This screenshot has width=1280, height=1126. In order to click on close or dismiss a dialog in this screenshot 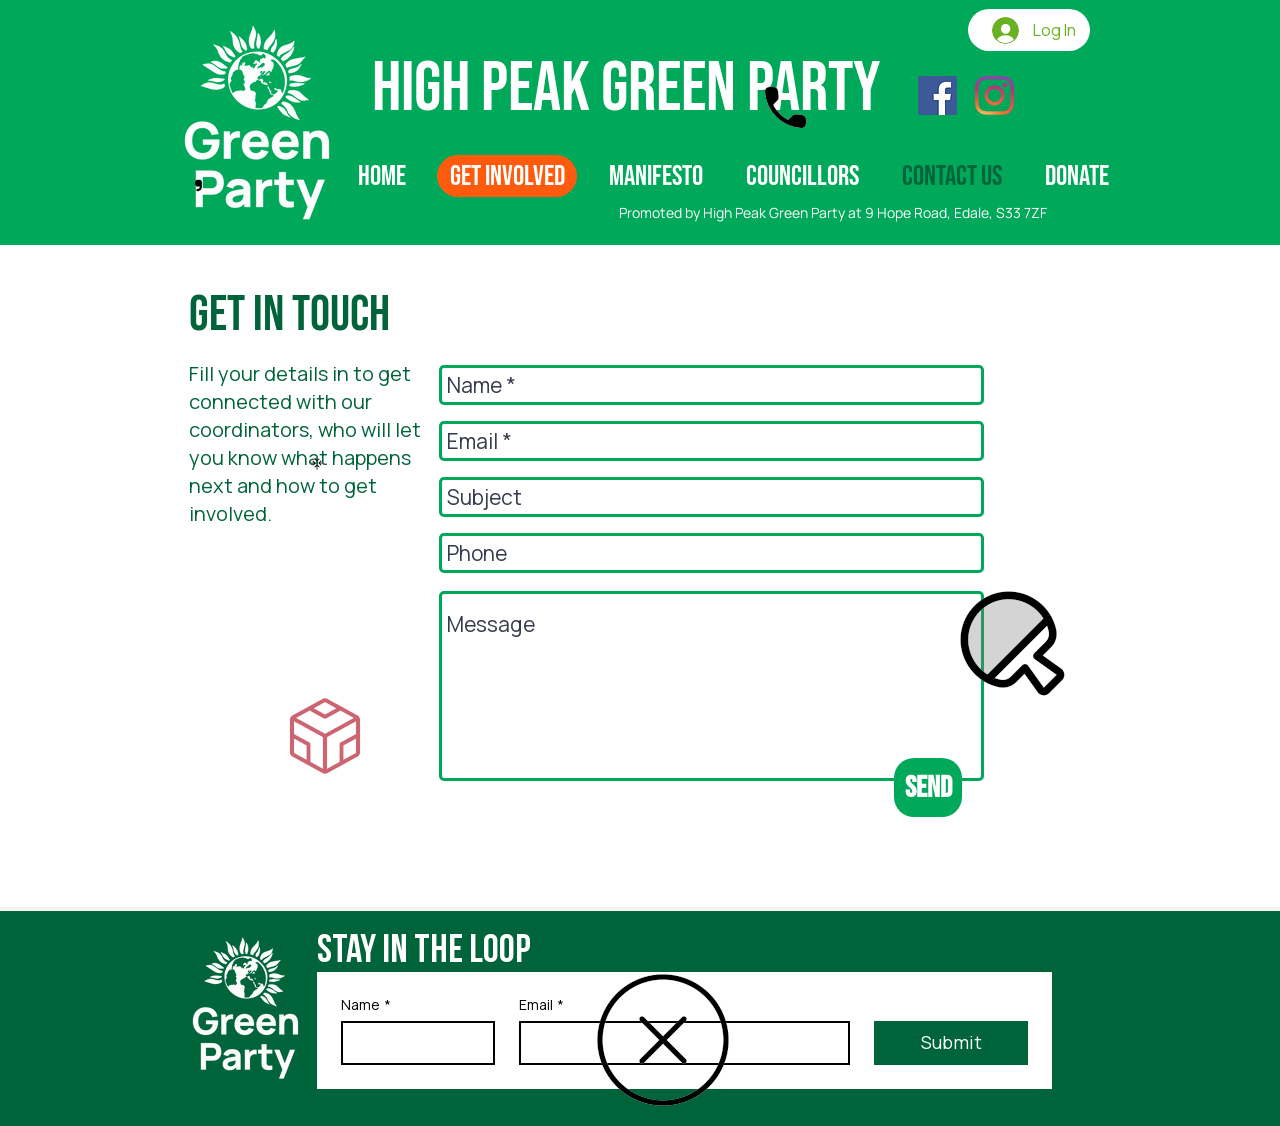, I will do `click(663, 1040)`.